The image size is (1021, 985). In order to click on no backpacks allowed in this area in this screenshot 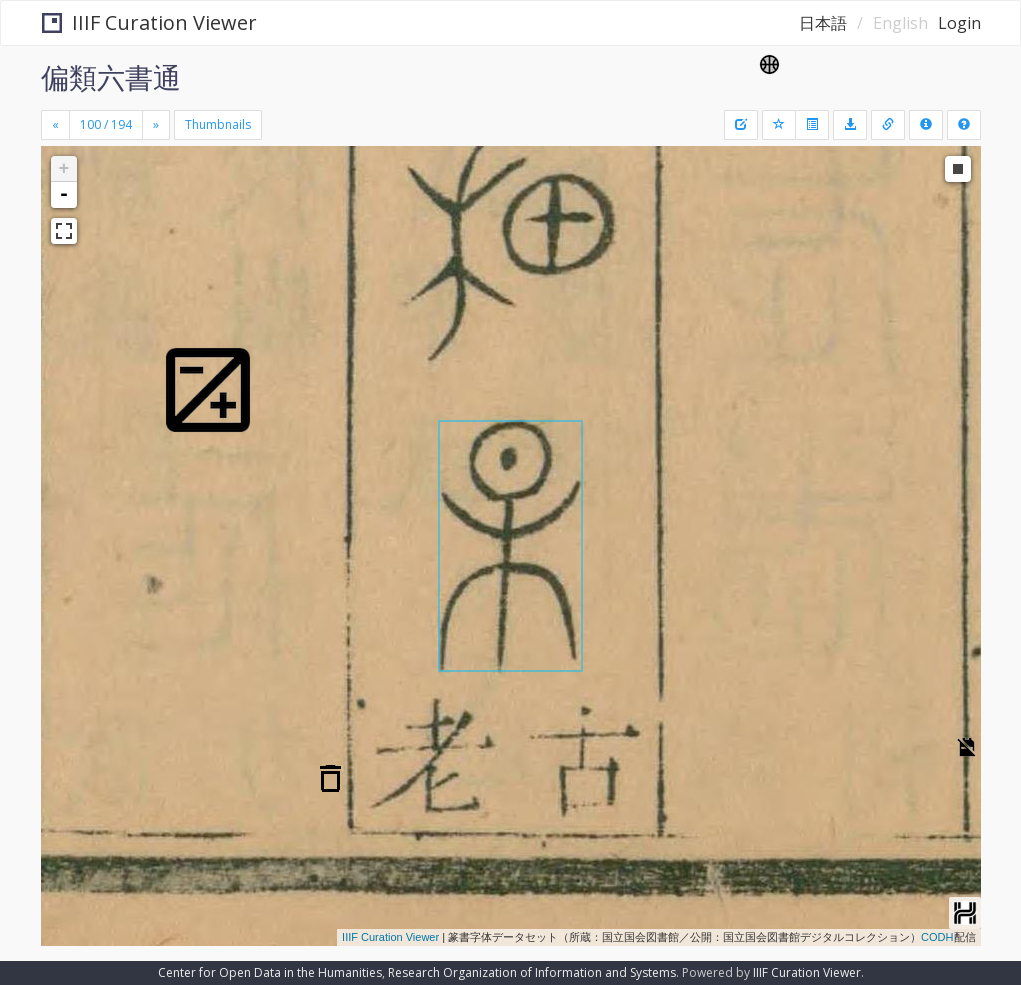, I will do `click(967, 747)`.